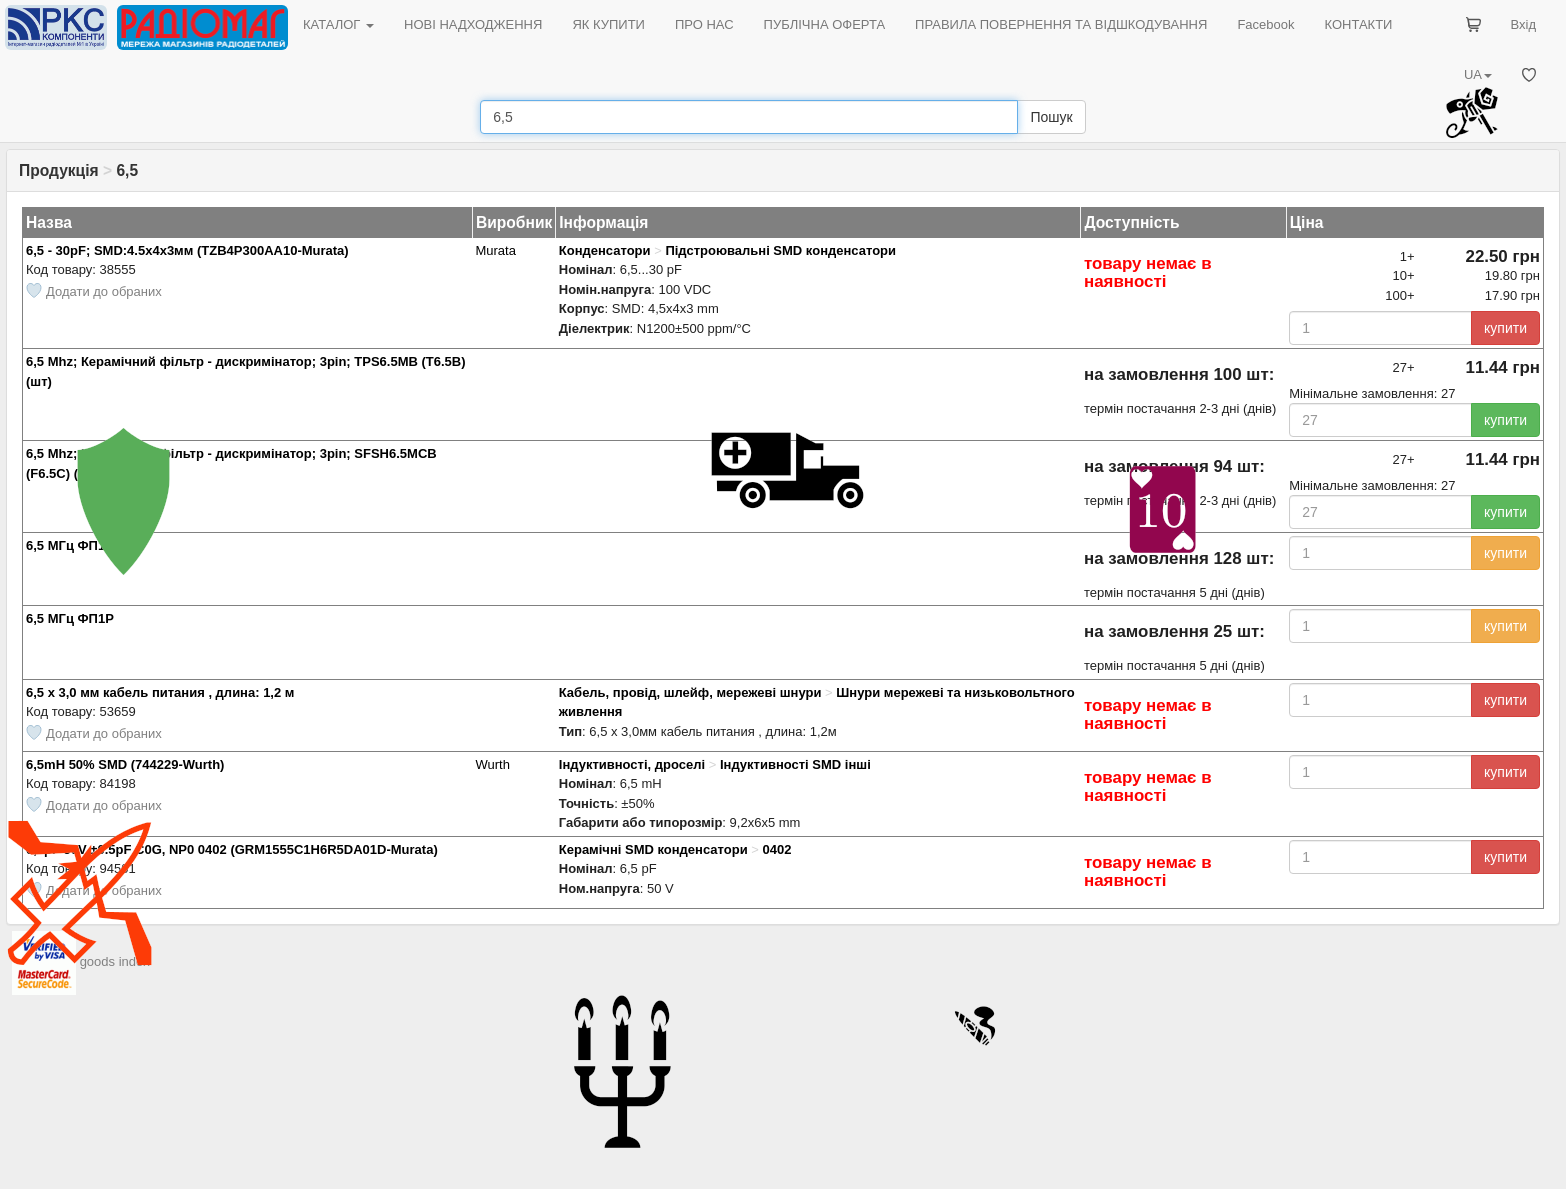  I want to click on access security or privacy settings, so click(123, 501).